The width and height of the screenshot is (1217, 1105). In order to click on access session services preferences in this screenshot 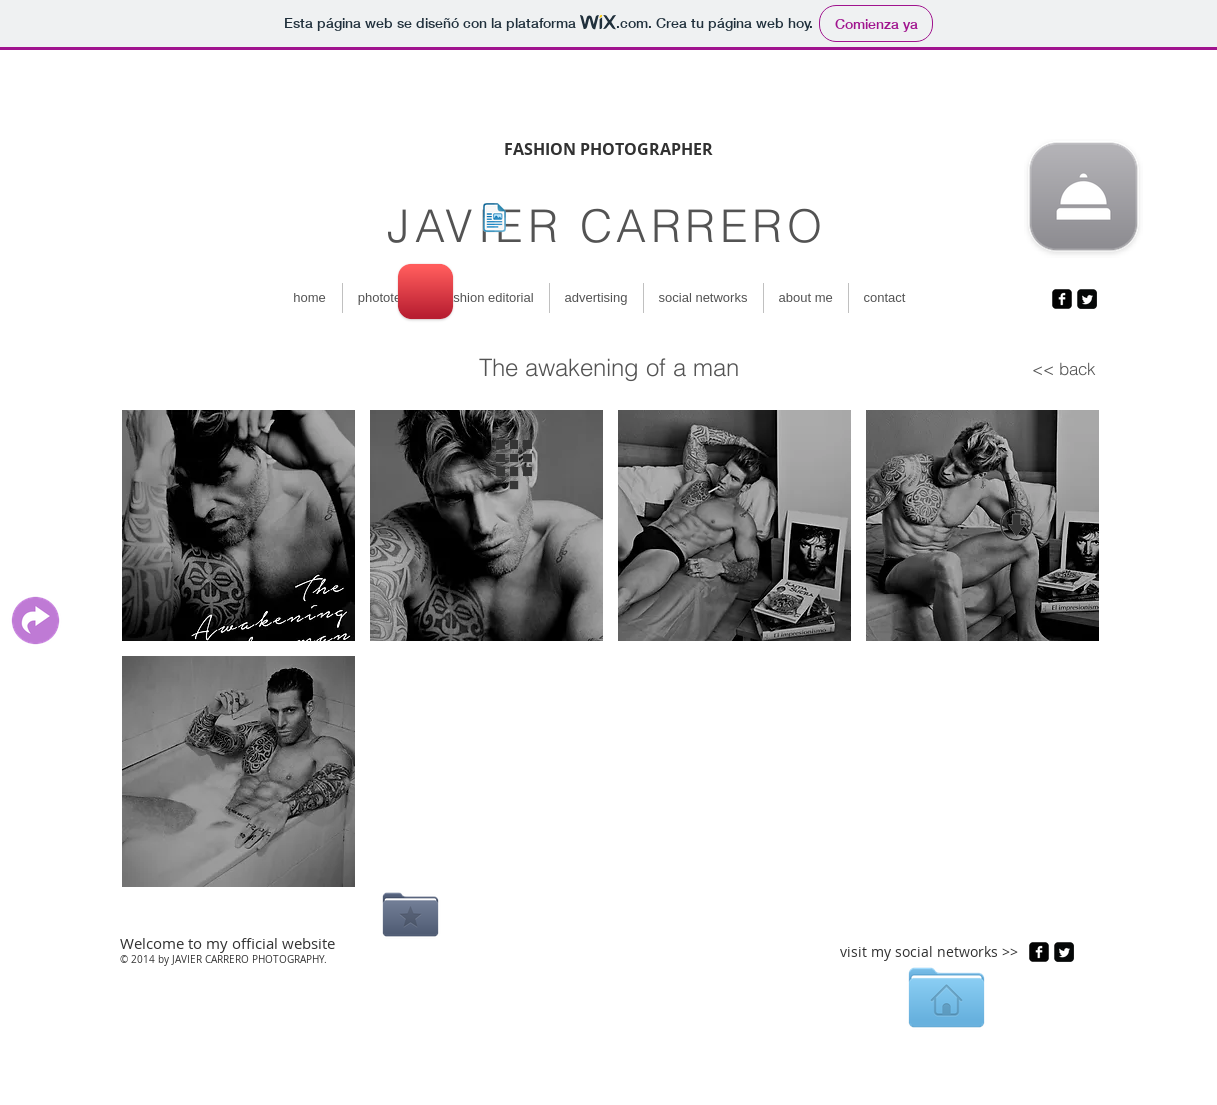, I will do `click(1083, 198)`.